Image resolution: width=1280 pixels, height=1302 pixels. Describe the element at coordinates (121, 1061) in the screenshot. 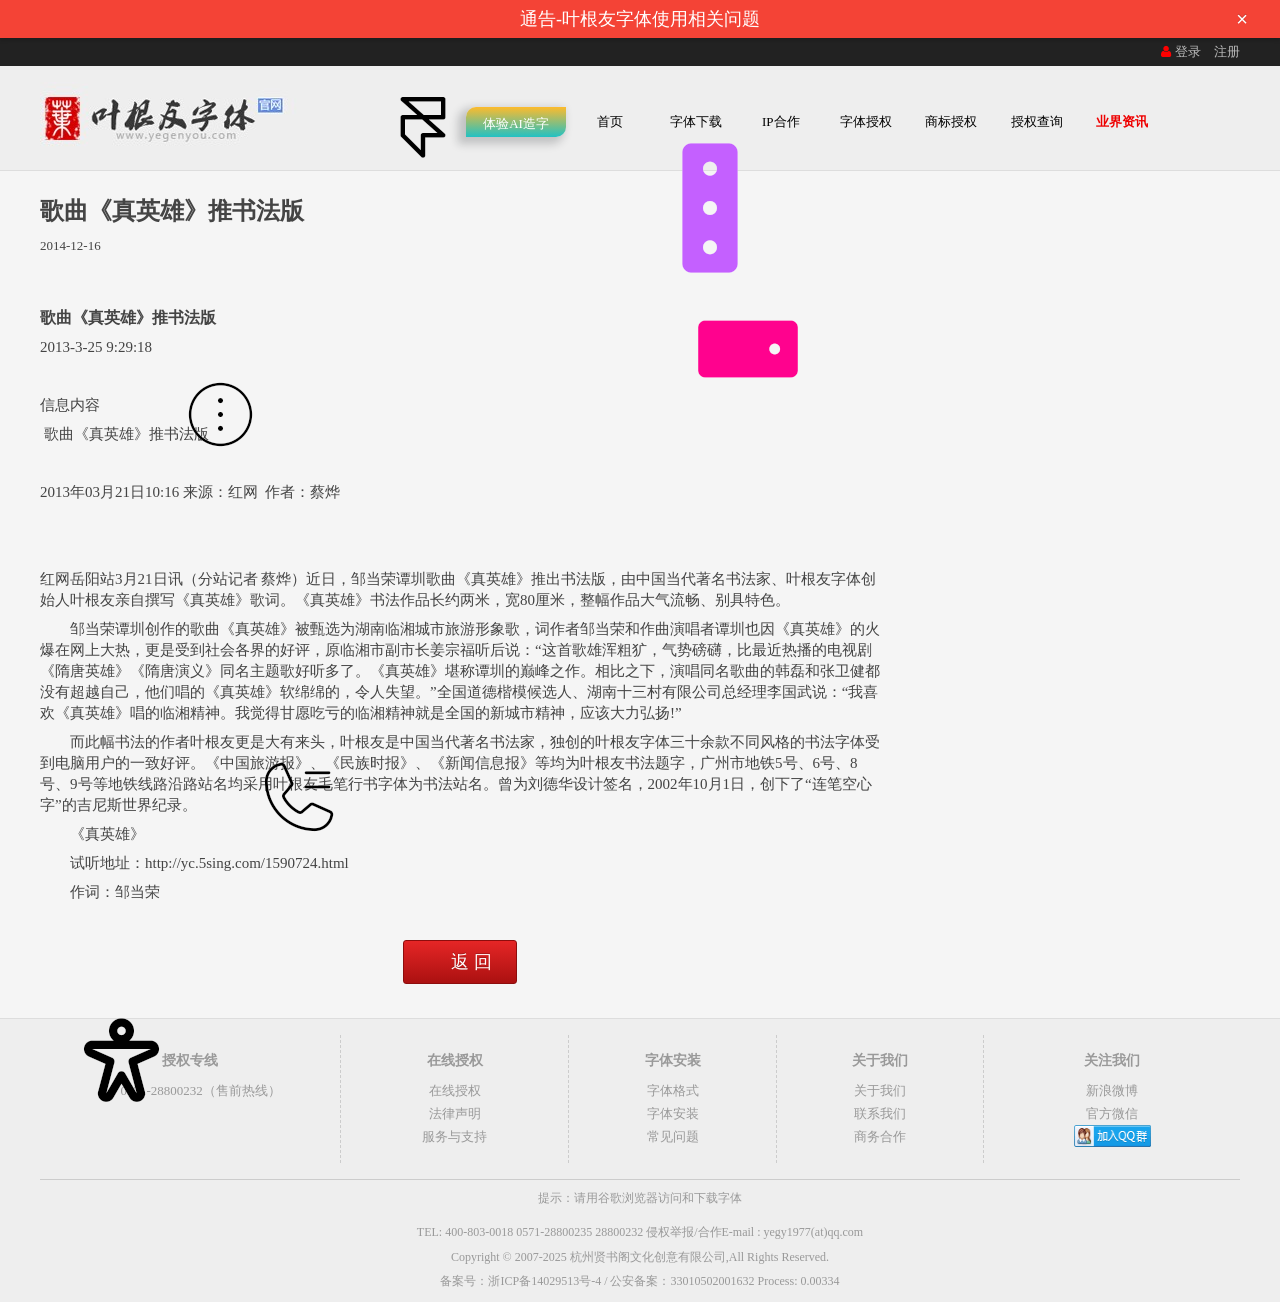

I see `accessibility settings or features` at that location.